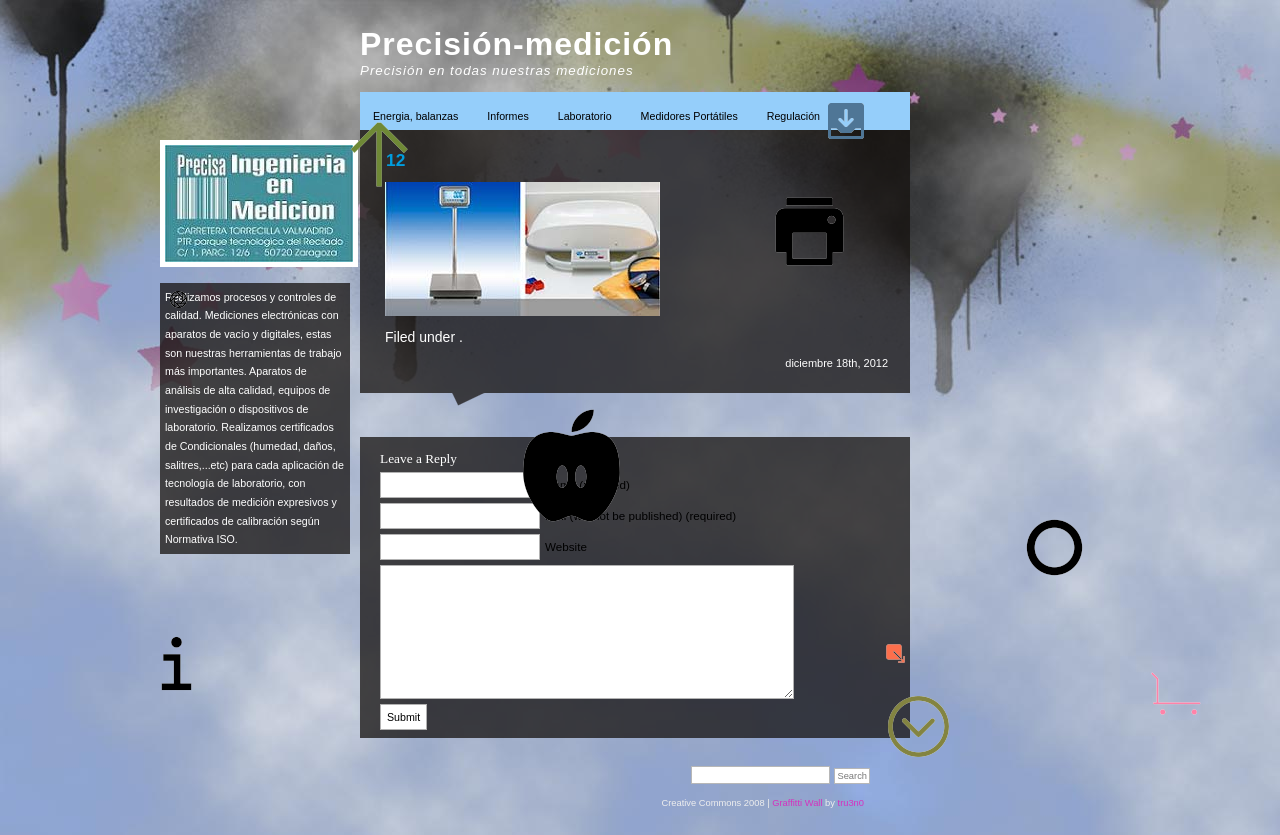 The height and width of the screenshot is (835, 1280). What do you see at coordinates (895, 653) in the screenshot?
I see `resize or scale down an element` at bounding box center [895, 653].